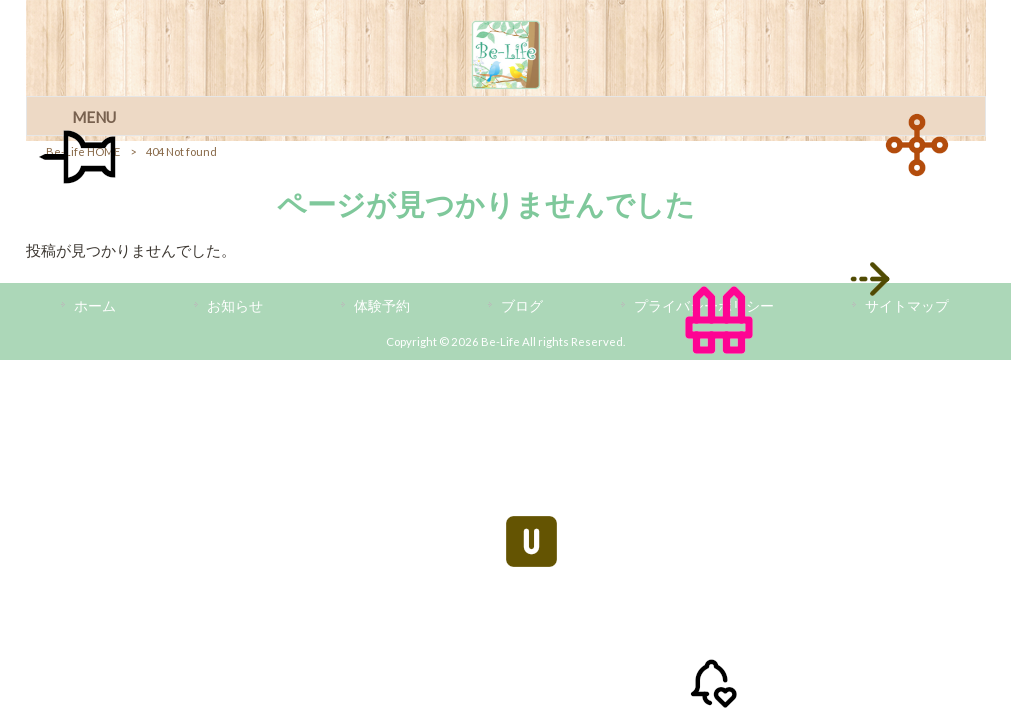  Describe the element at coordinates (719, 320) in the screenshot. I see `access property boundary settings` at that location.